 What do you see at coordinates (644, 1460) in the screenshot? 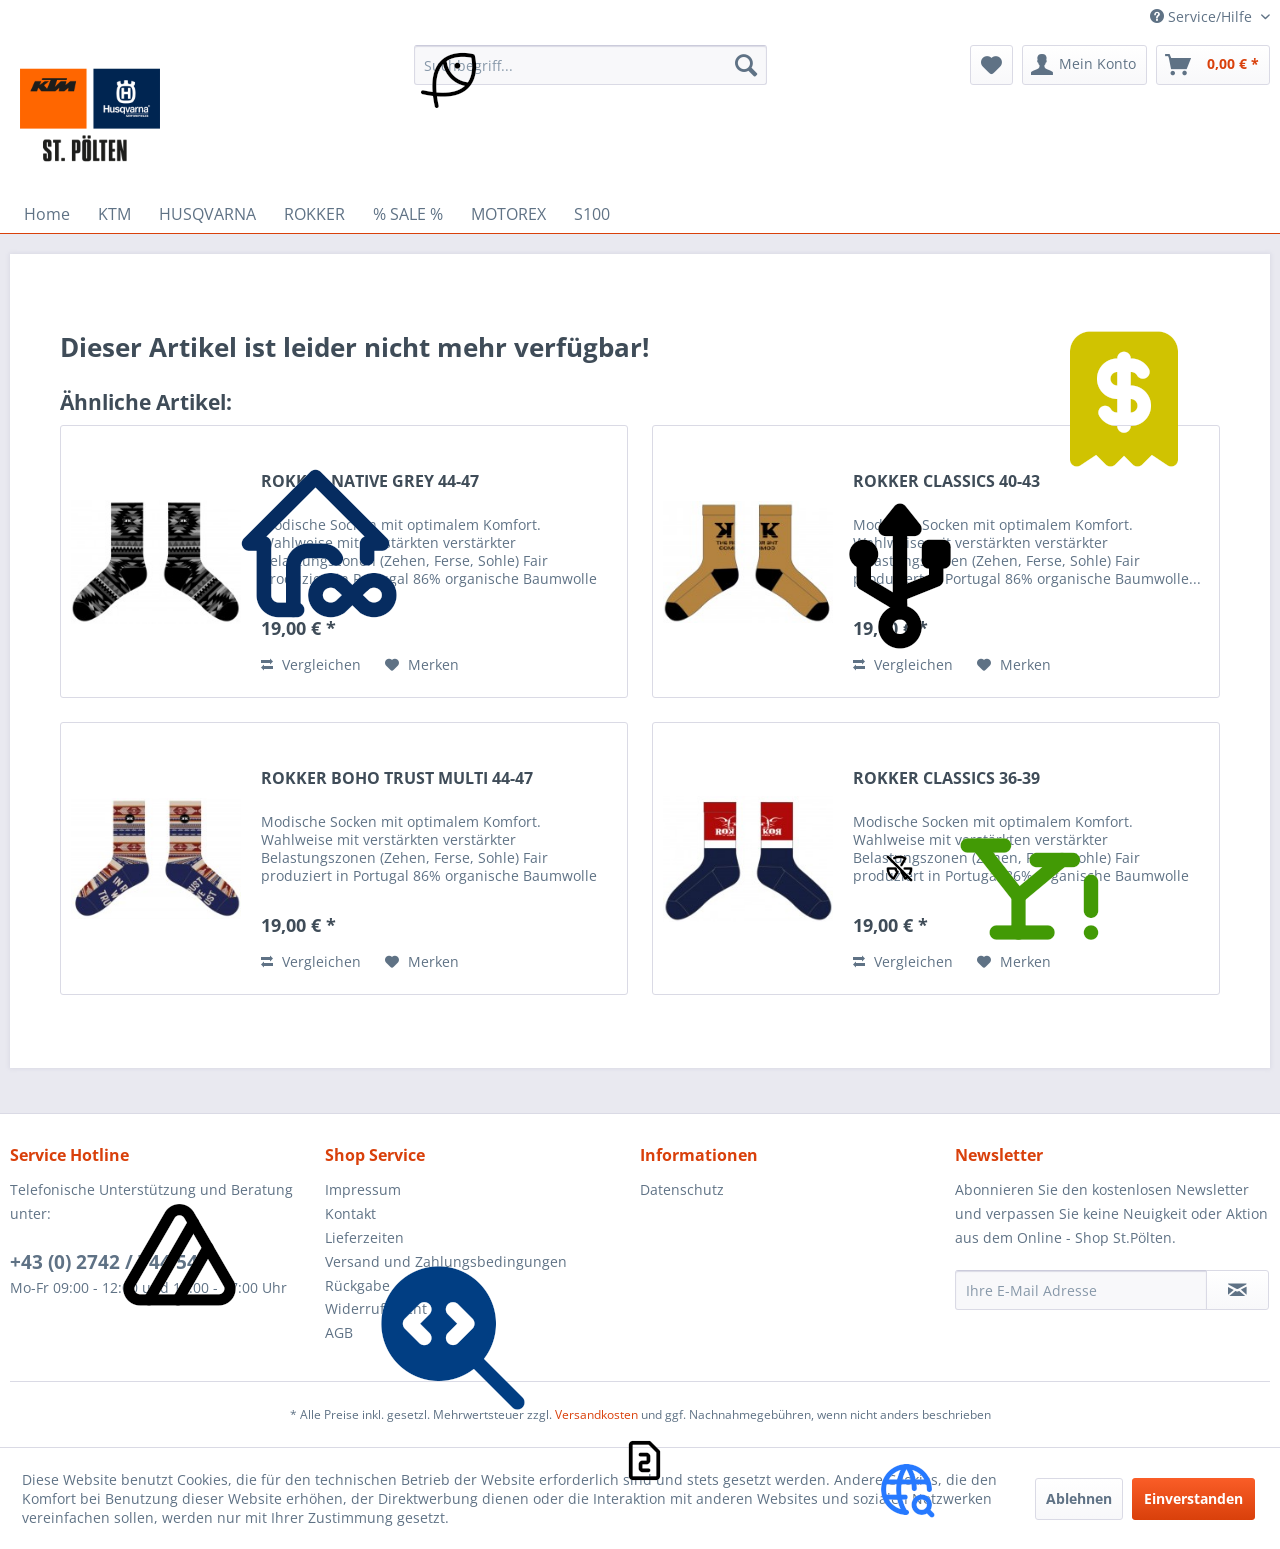
I see `indicates secondary SIM card slot` at bounding box center [644, 1460].